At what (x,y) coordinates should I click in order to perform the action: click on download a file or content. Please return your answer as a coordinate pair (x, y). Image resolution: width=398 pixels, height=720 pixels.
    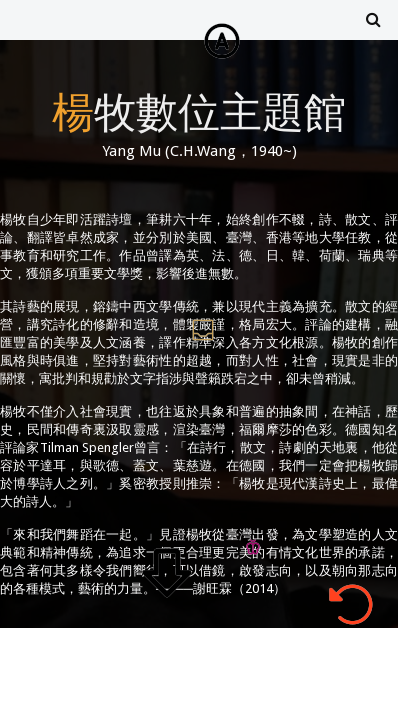
    Looking at the image, I should click on (167, 571).